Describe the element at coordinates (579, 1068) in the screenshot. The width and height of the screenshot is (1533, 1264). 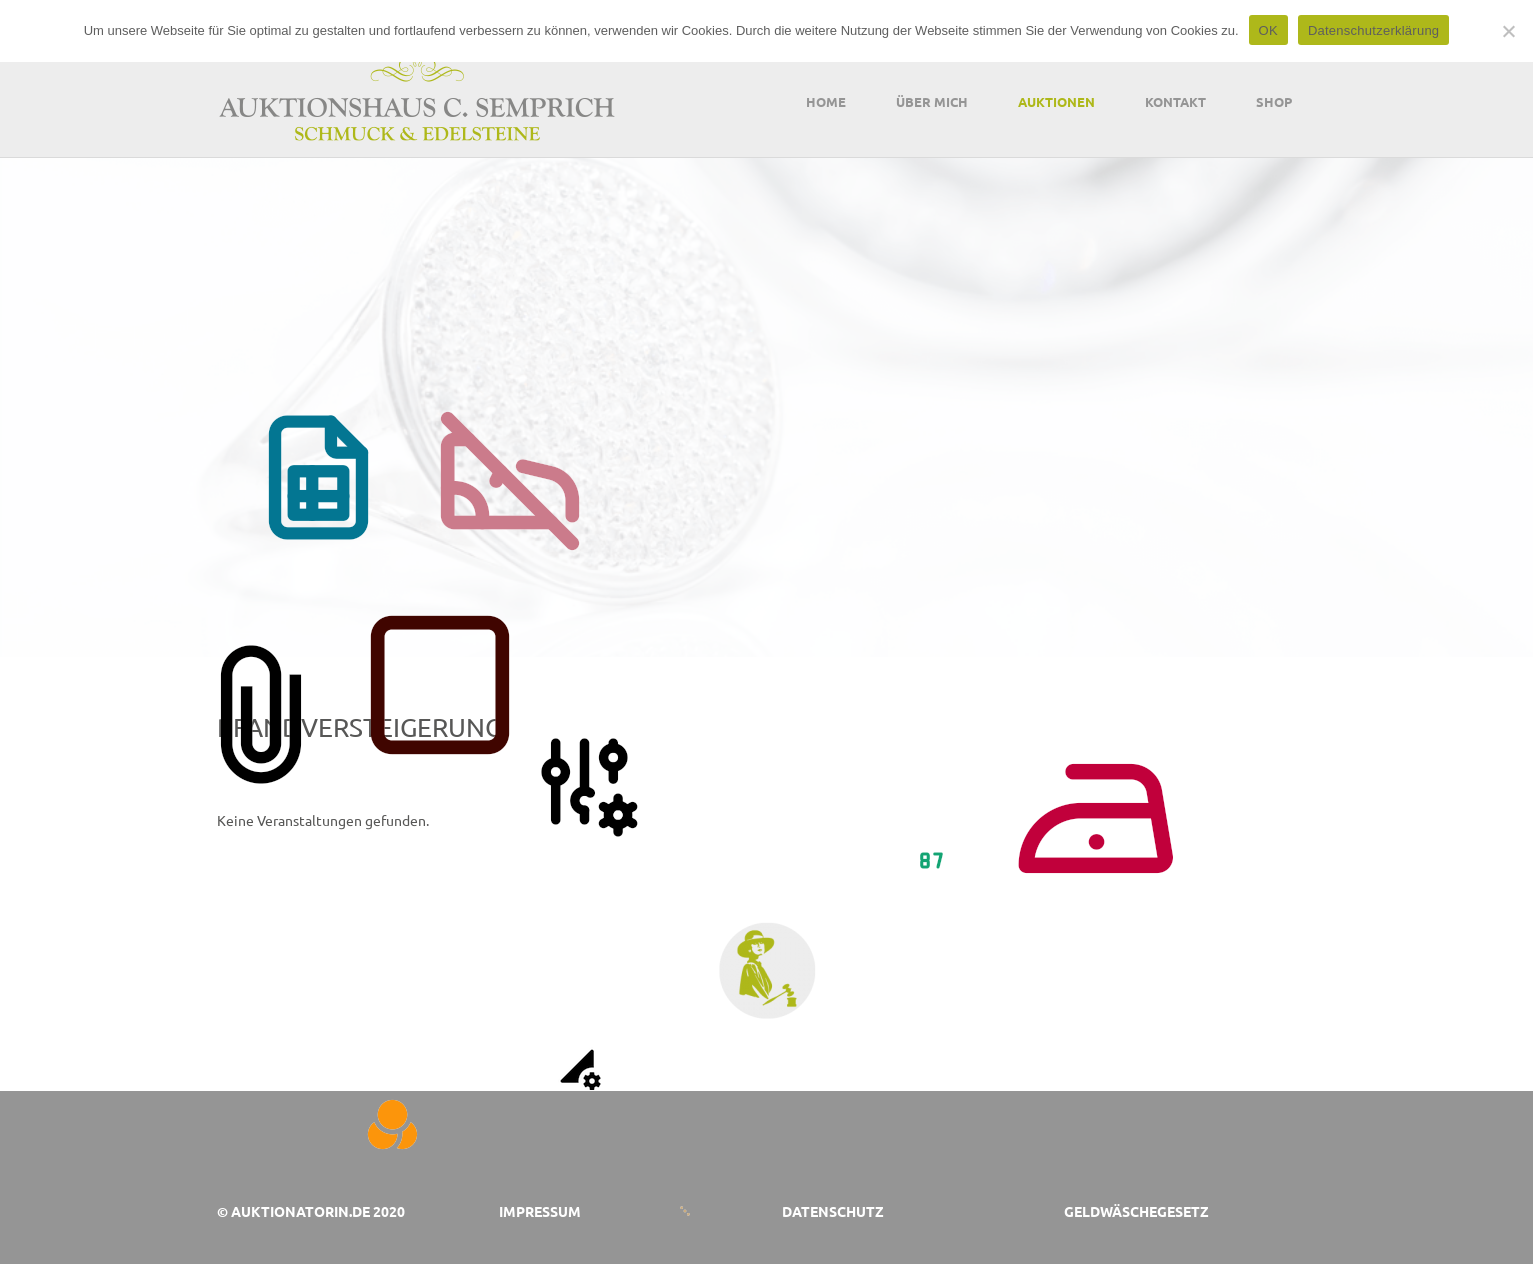
I see `access data or network settings` at that location.